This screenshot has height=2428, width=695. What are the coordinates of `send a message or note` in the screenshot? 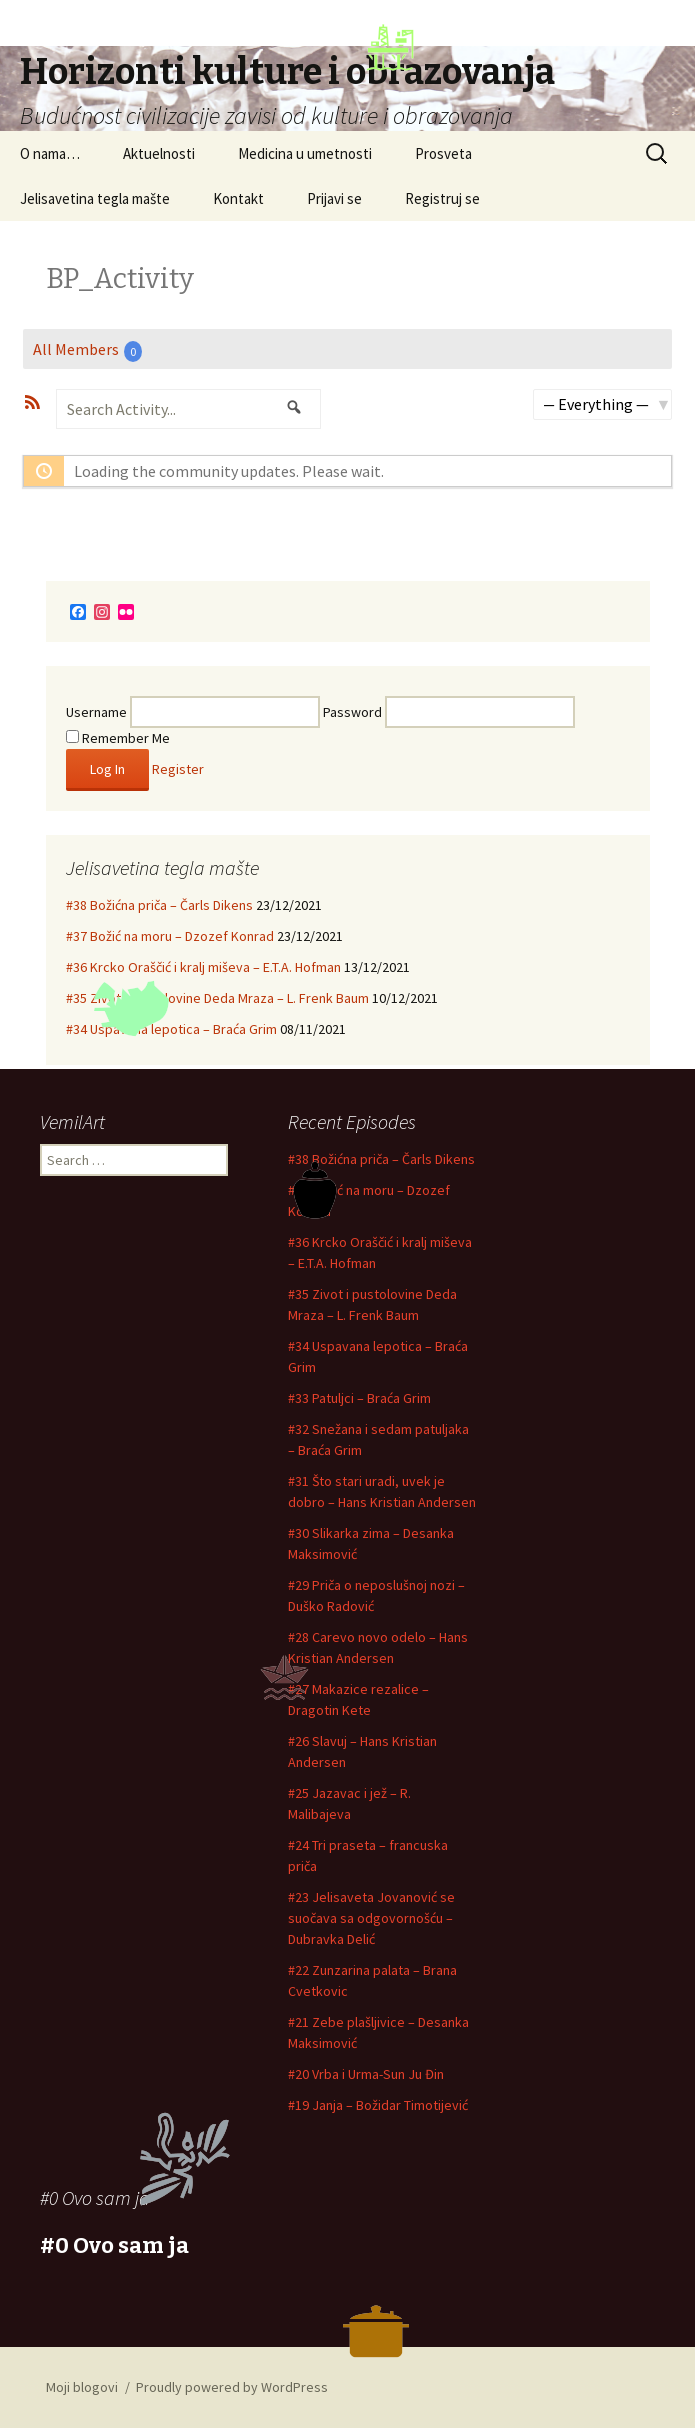 It's located at (284, 1677).